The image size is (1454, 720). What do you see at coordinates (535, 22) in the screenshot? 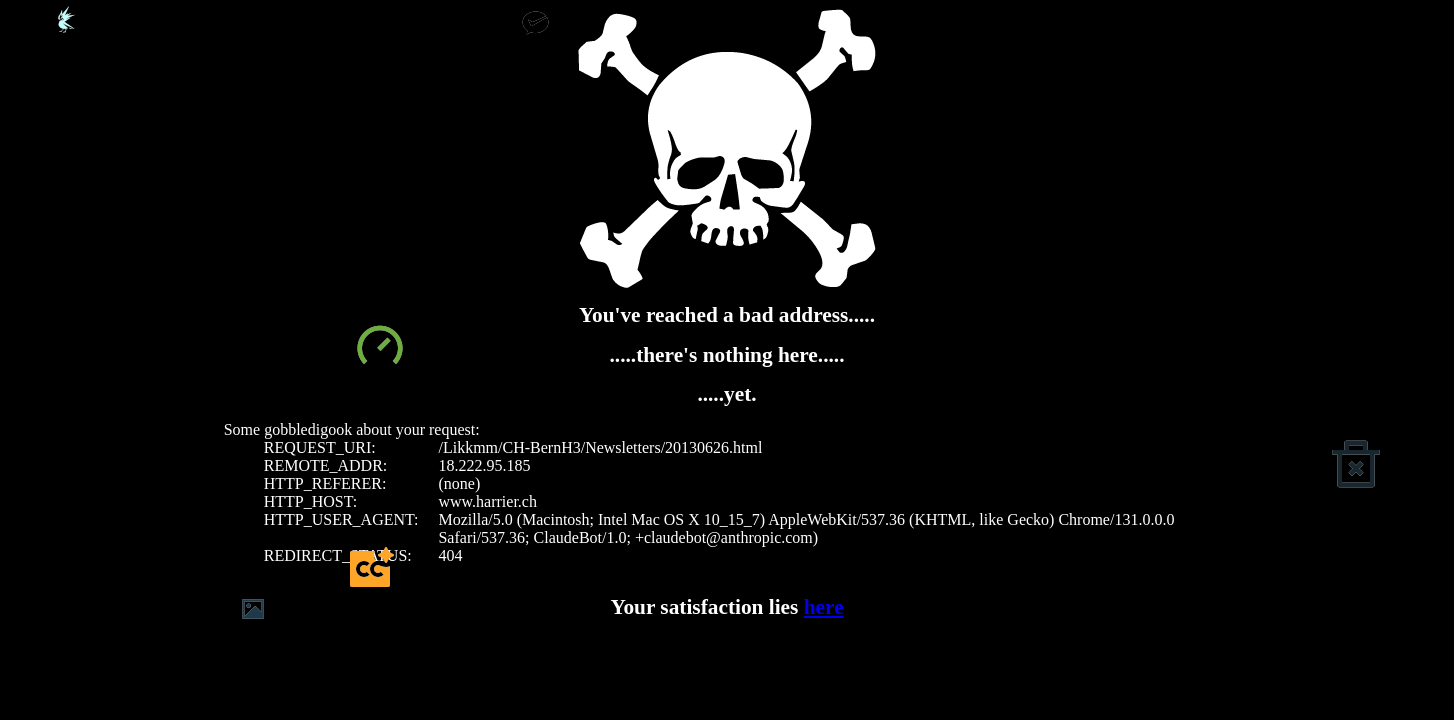
I see `pay with wechat pay` at bounding box center [535, 22].